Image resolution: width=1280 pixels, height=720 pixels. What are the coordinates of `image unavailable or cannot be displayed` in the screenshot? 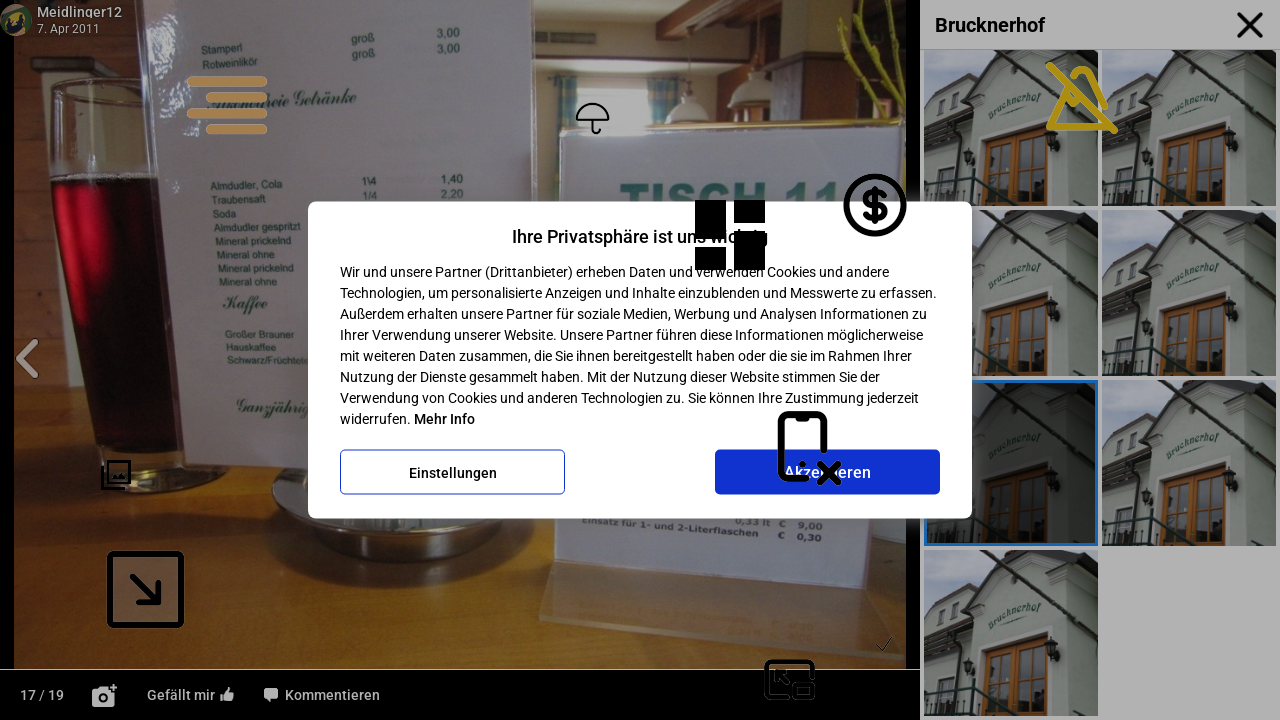 It's located at (1082, 98).